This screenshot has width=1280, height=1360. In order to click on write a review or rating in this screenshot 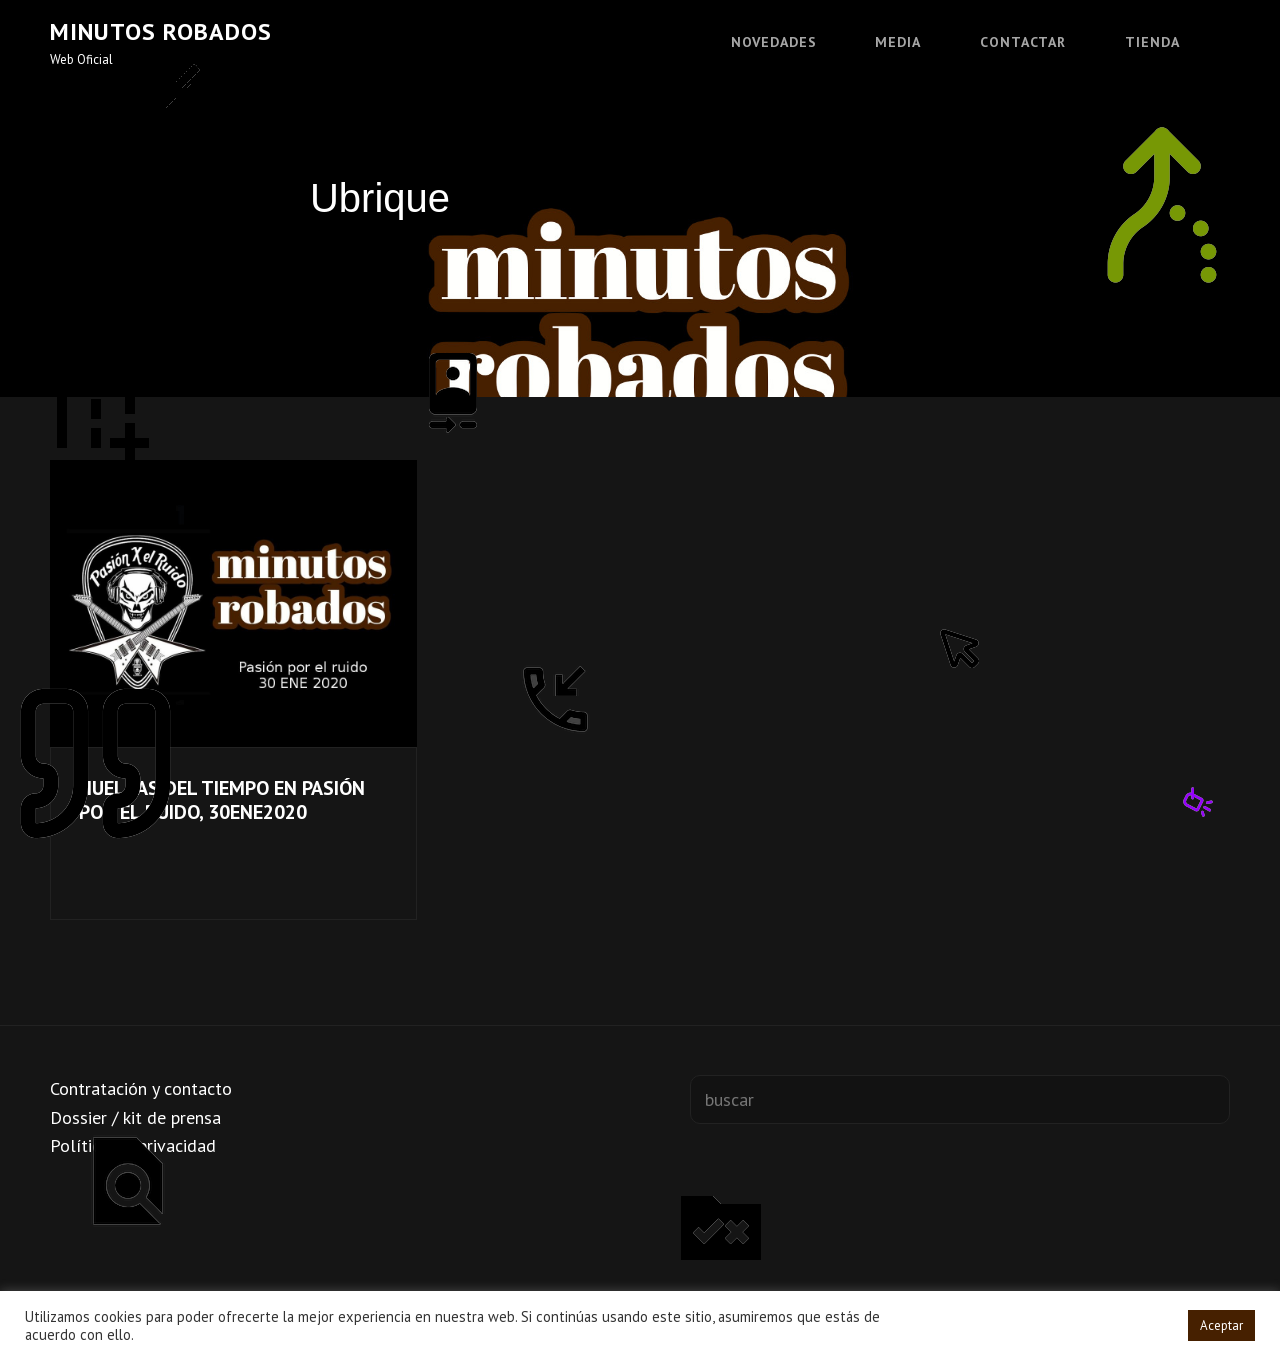, I will do `click(191, 83)`.